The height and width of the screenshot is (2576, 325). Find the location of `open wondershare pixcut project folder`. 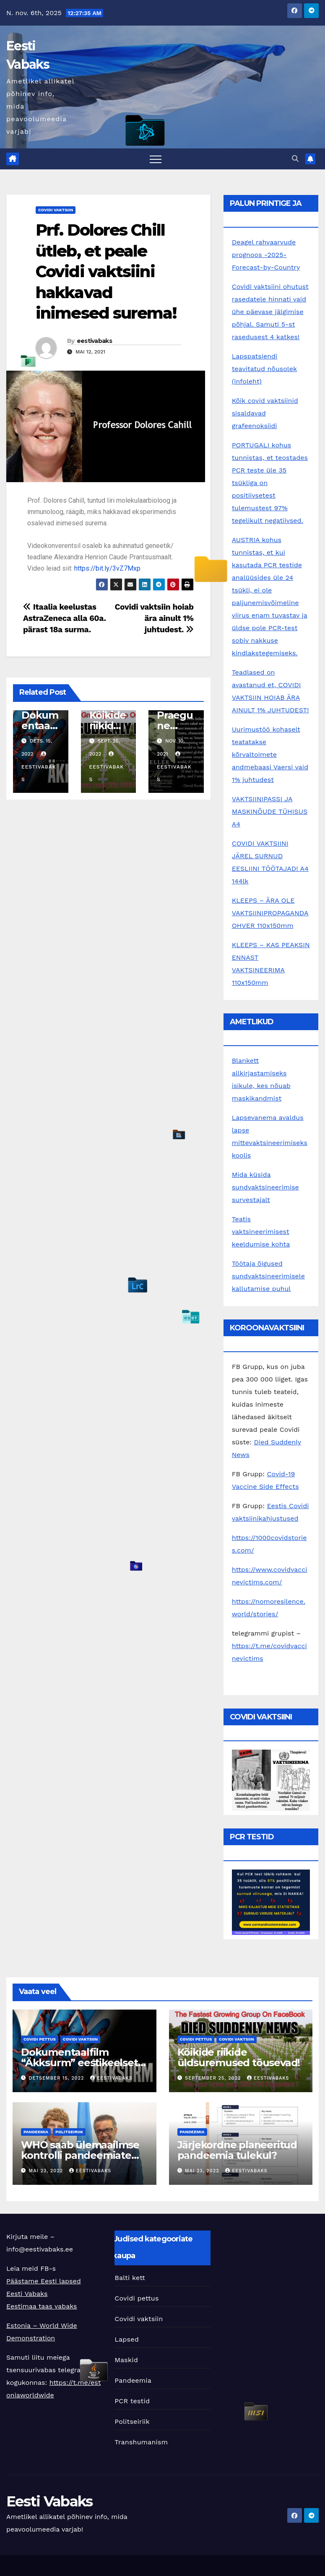

open wondershare pixcut project folder is located at coordinates (136, 1566).